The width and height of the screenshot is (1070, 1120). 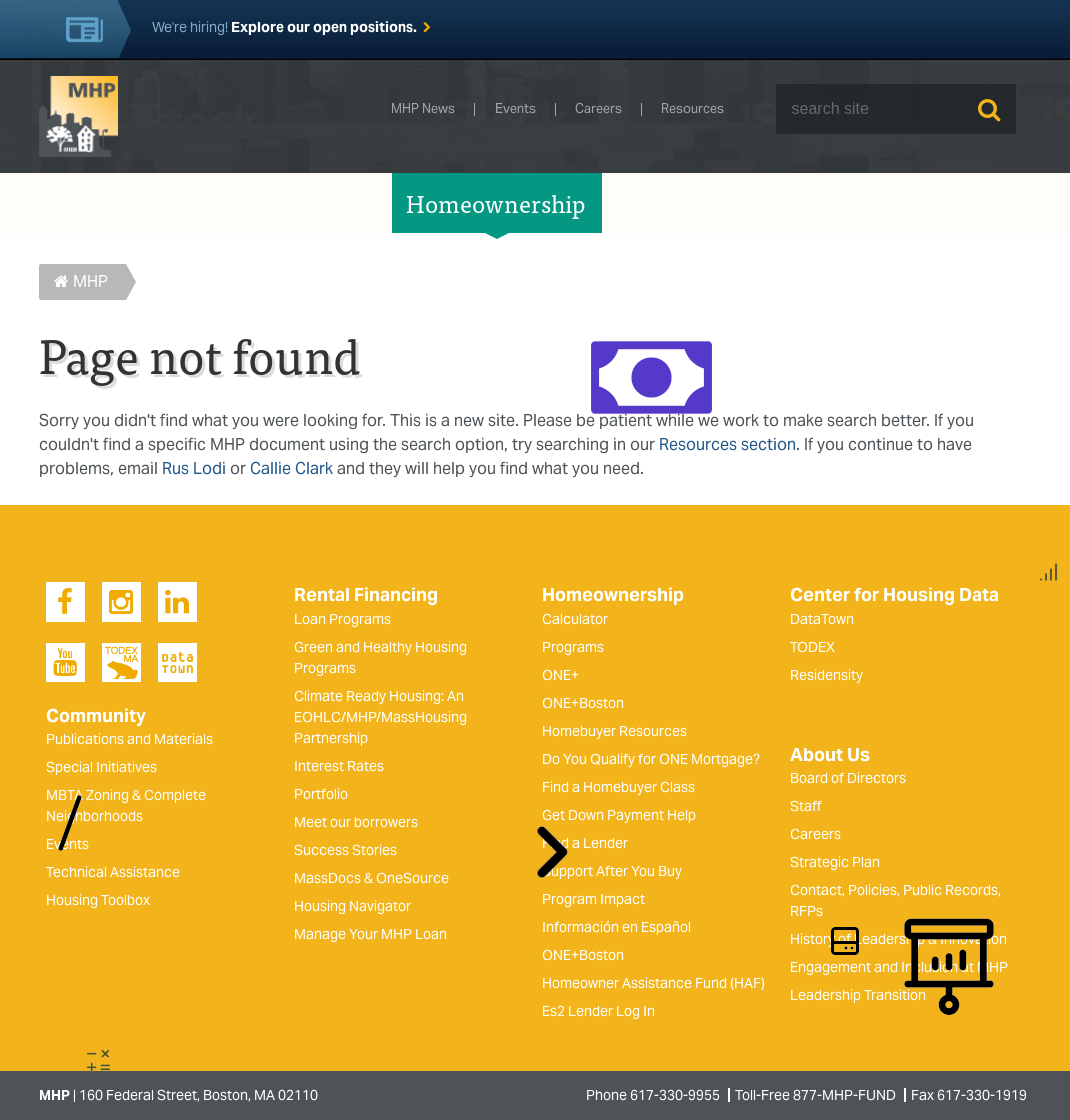 I want to click on view your account balance, so click(x=651, y=377).